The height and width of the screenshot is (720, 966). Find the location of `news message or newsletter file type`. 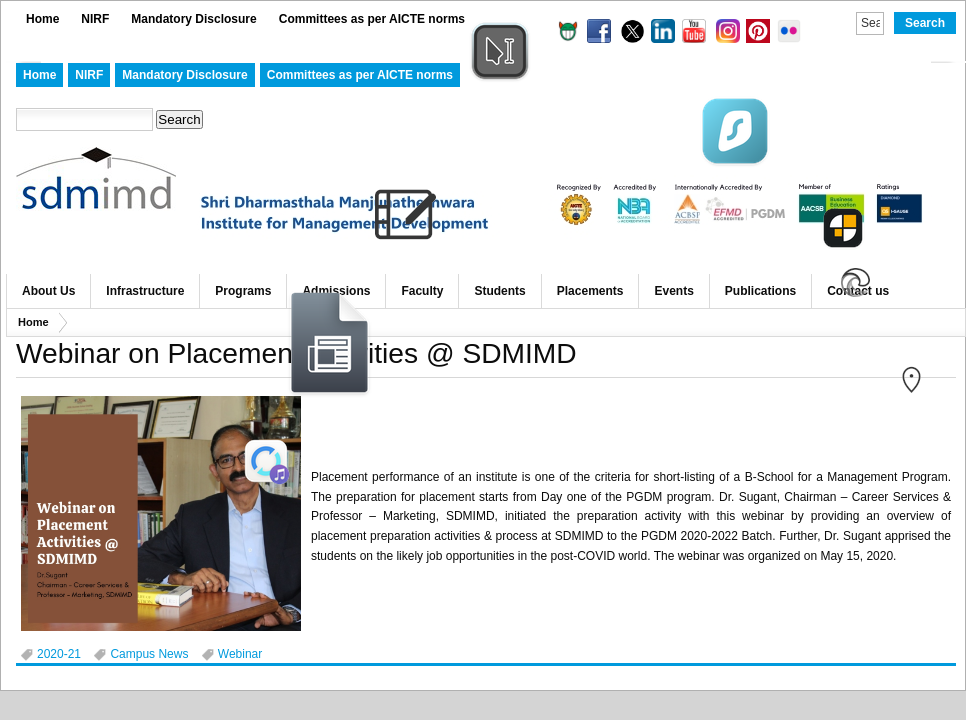

news message or newsletter file type is located at coordinates (329, 344).